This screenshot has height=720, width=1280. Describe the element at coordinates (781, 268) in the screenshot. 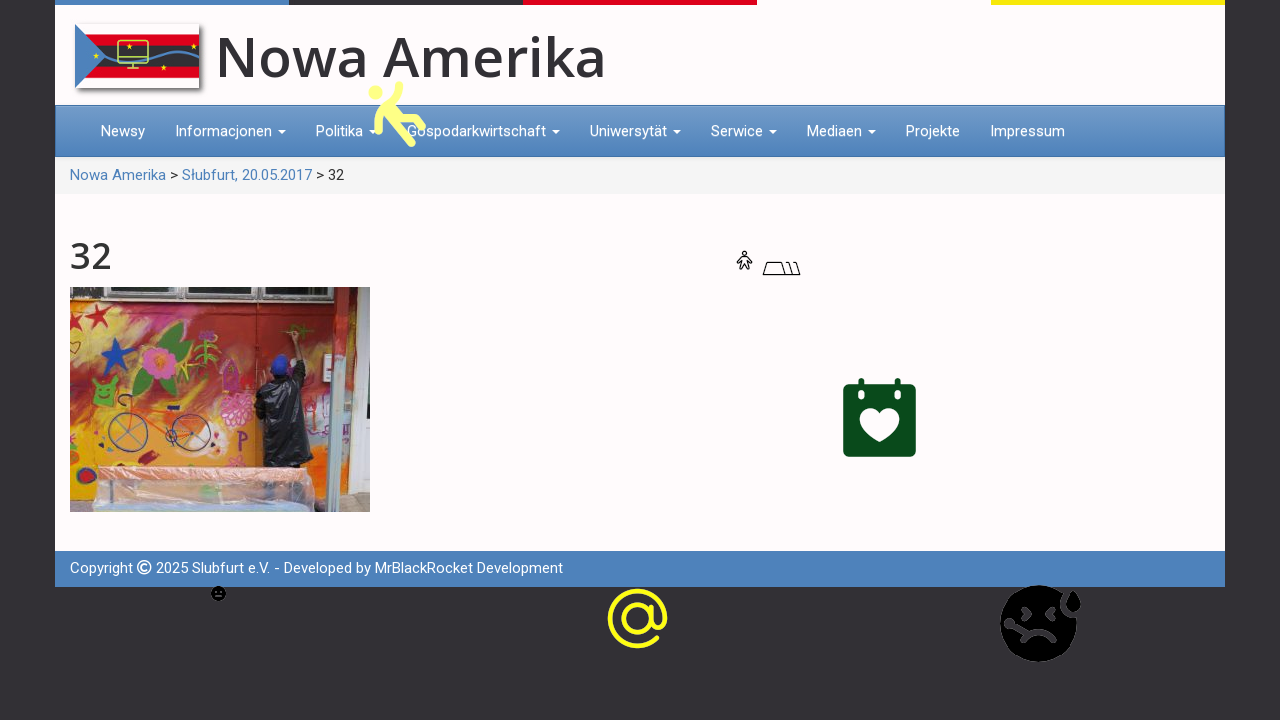

I see `switch between open browser tabs` at that location.